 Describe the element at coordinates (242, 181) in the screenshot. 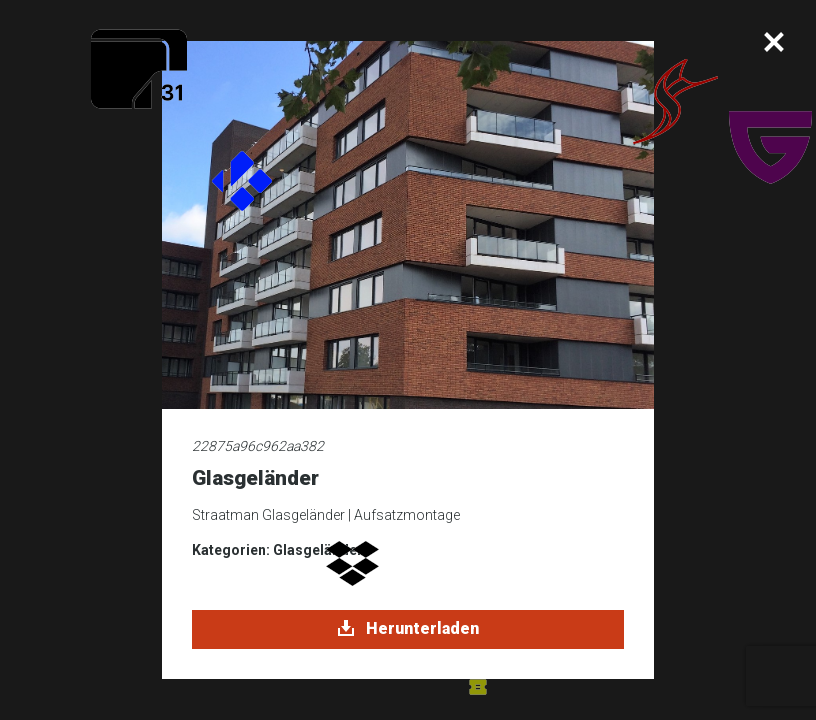

I see `open kodi media center app` at that location.